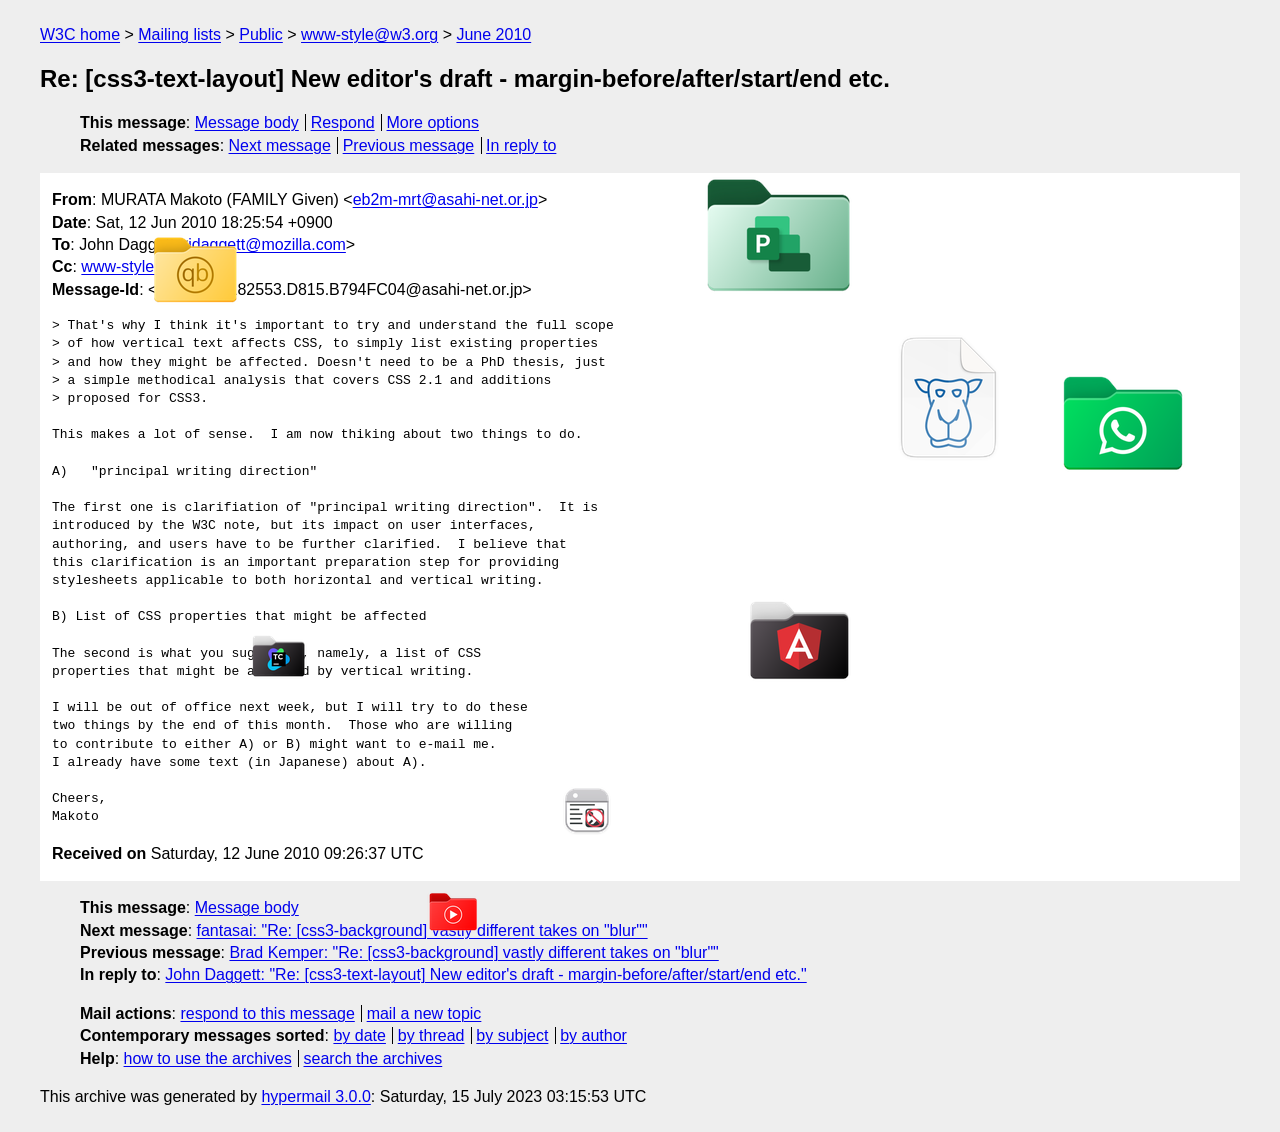  I want to click on open folder containing youtube music files, so click(453, 913).